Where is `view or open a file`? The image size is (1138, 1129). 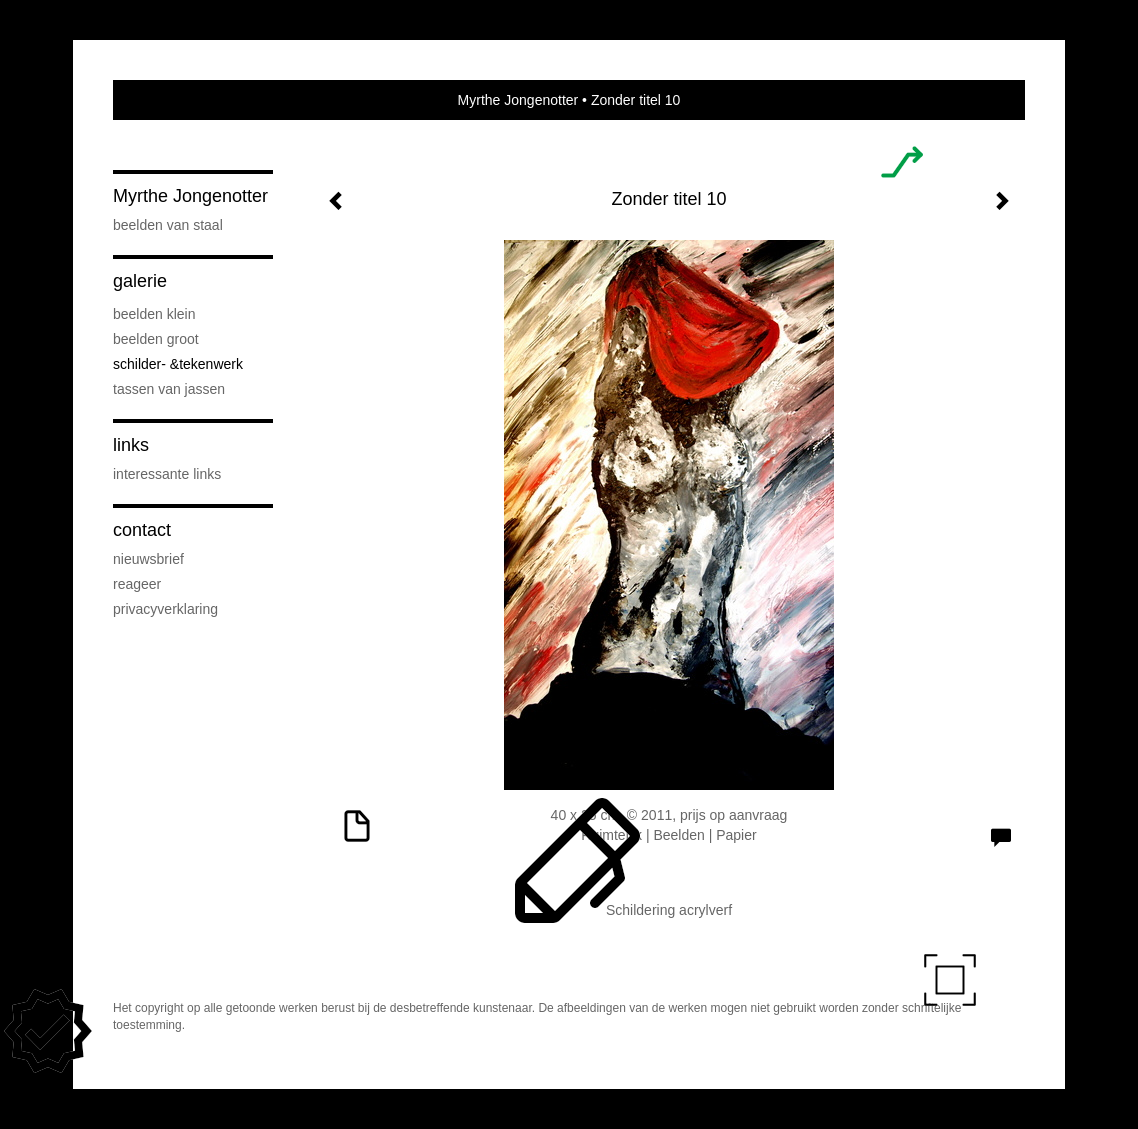 view or open a file is located at coordinates (357, 826).